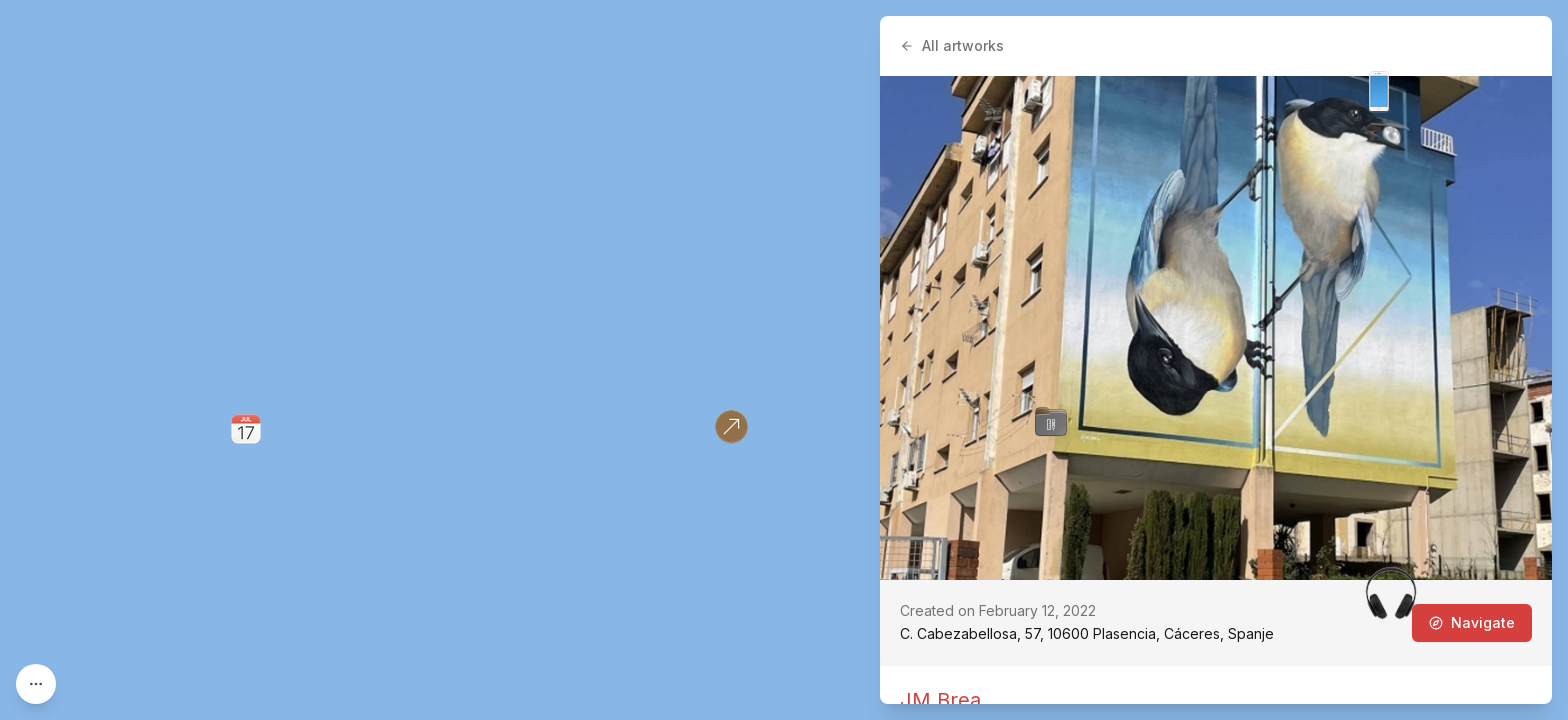  What do you see at coordinates (1391, 594) in the screenshot?
I see `connect bluetooth headphones` at bounding box center [1391, 594].